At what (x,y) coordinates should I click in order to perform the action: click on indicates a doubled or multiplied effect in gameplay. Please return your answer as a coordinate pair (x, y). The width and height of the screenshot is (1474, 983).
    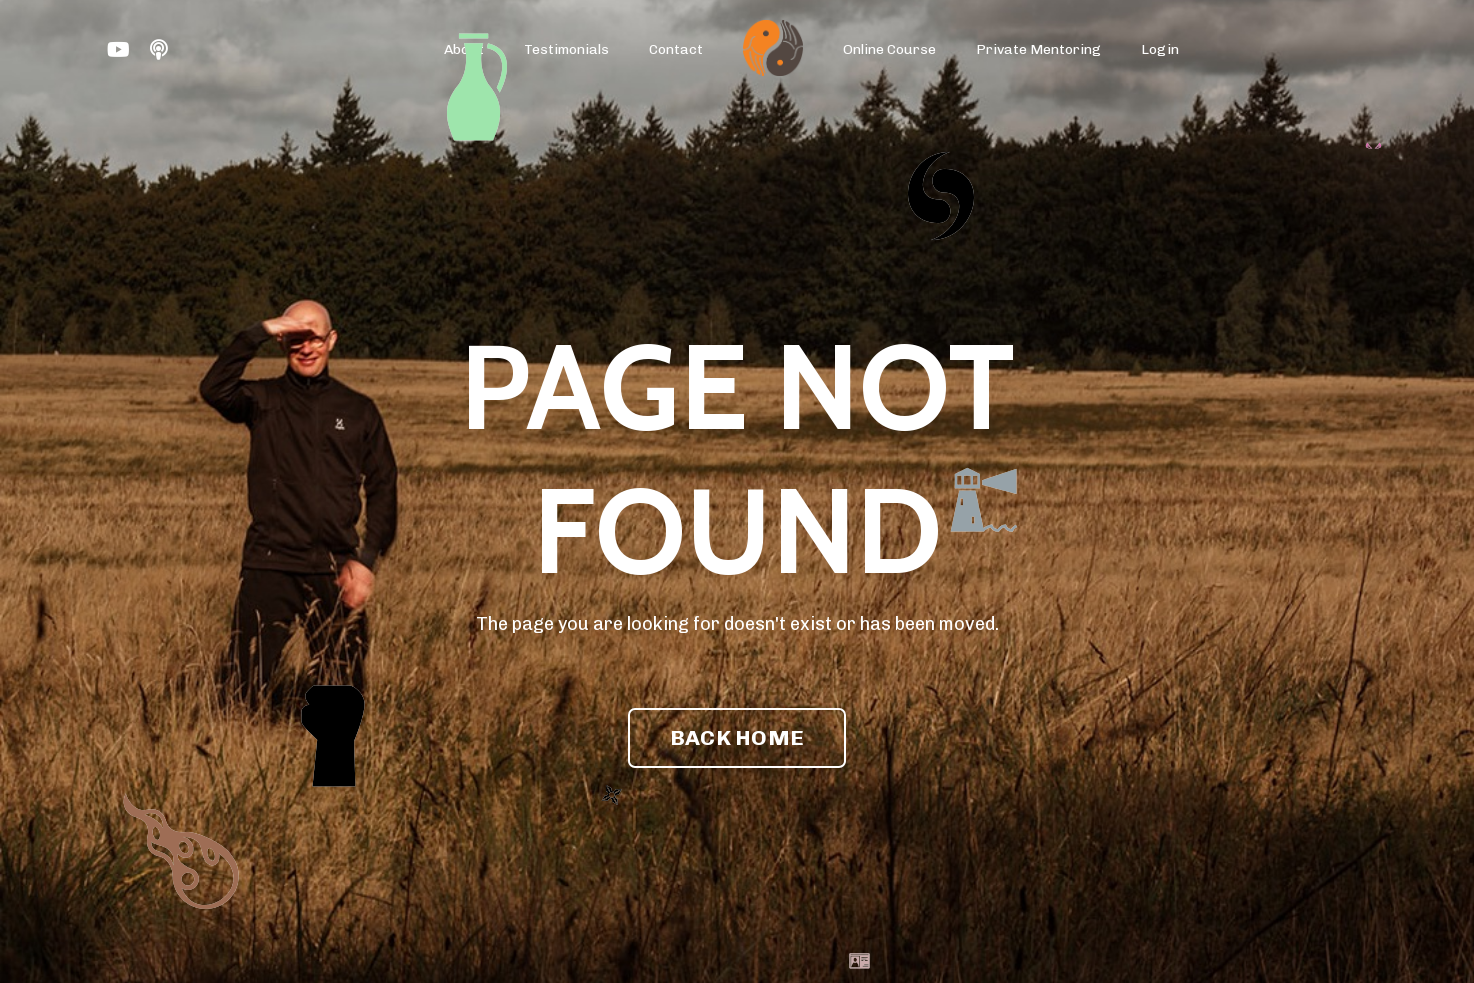
    Looking at the image, I should click on (941, 196).